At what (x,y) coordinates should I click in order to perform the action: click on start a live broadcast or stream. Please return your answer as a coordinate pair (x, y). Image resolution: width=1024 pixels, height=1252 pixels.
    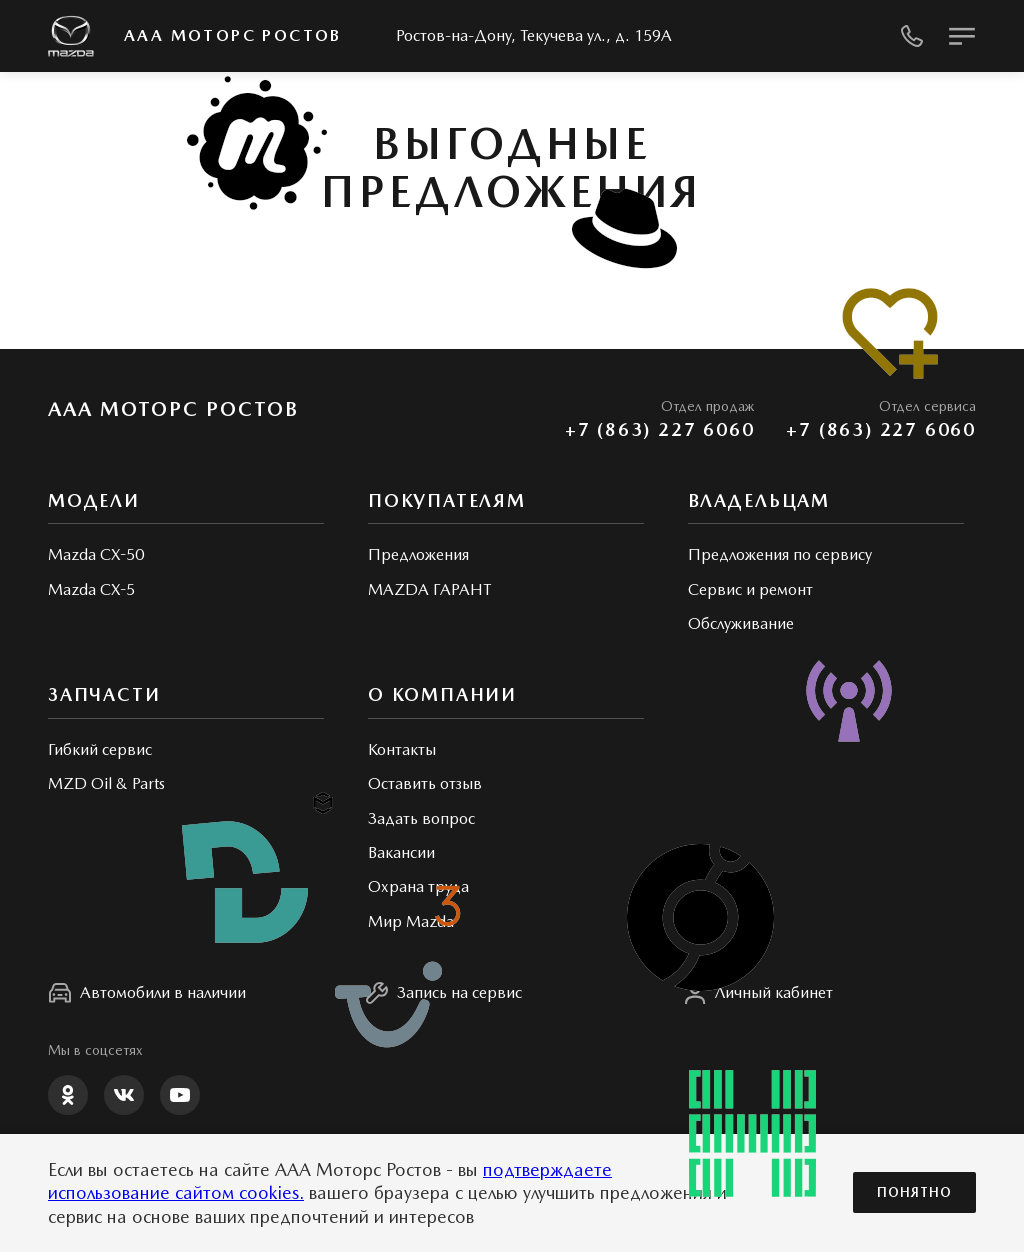
    Looking at the image, I should click on (849, 699).